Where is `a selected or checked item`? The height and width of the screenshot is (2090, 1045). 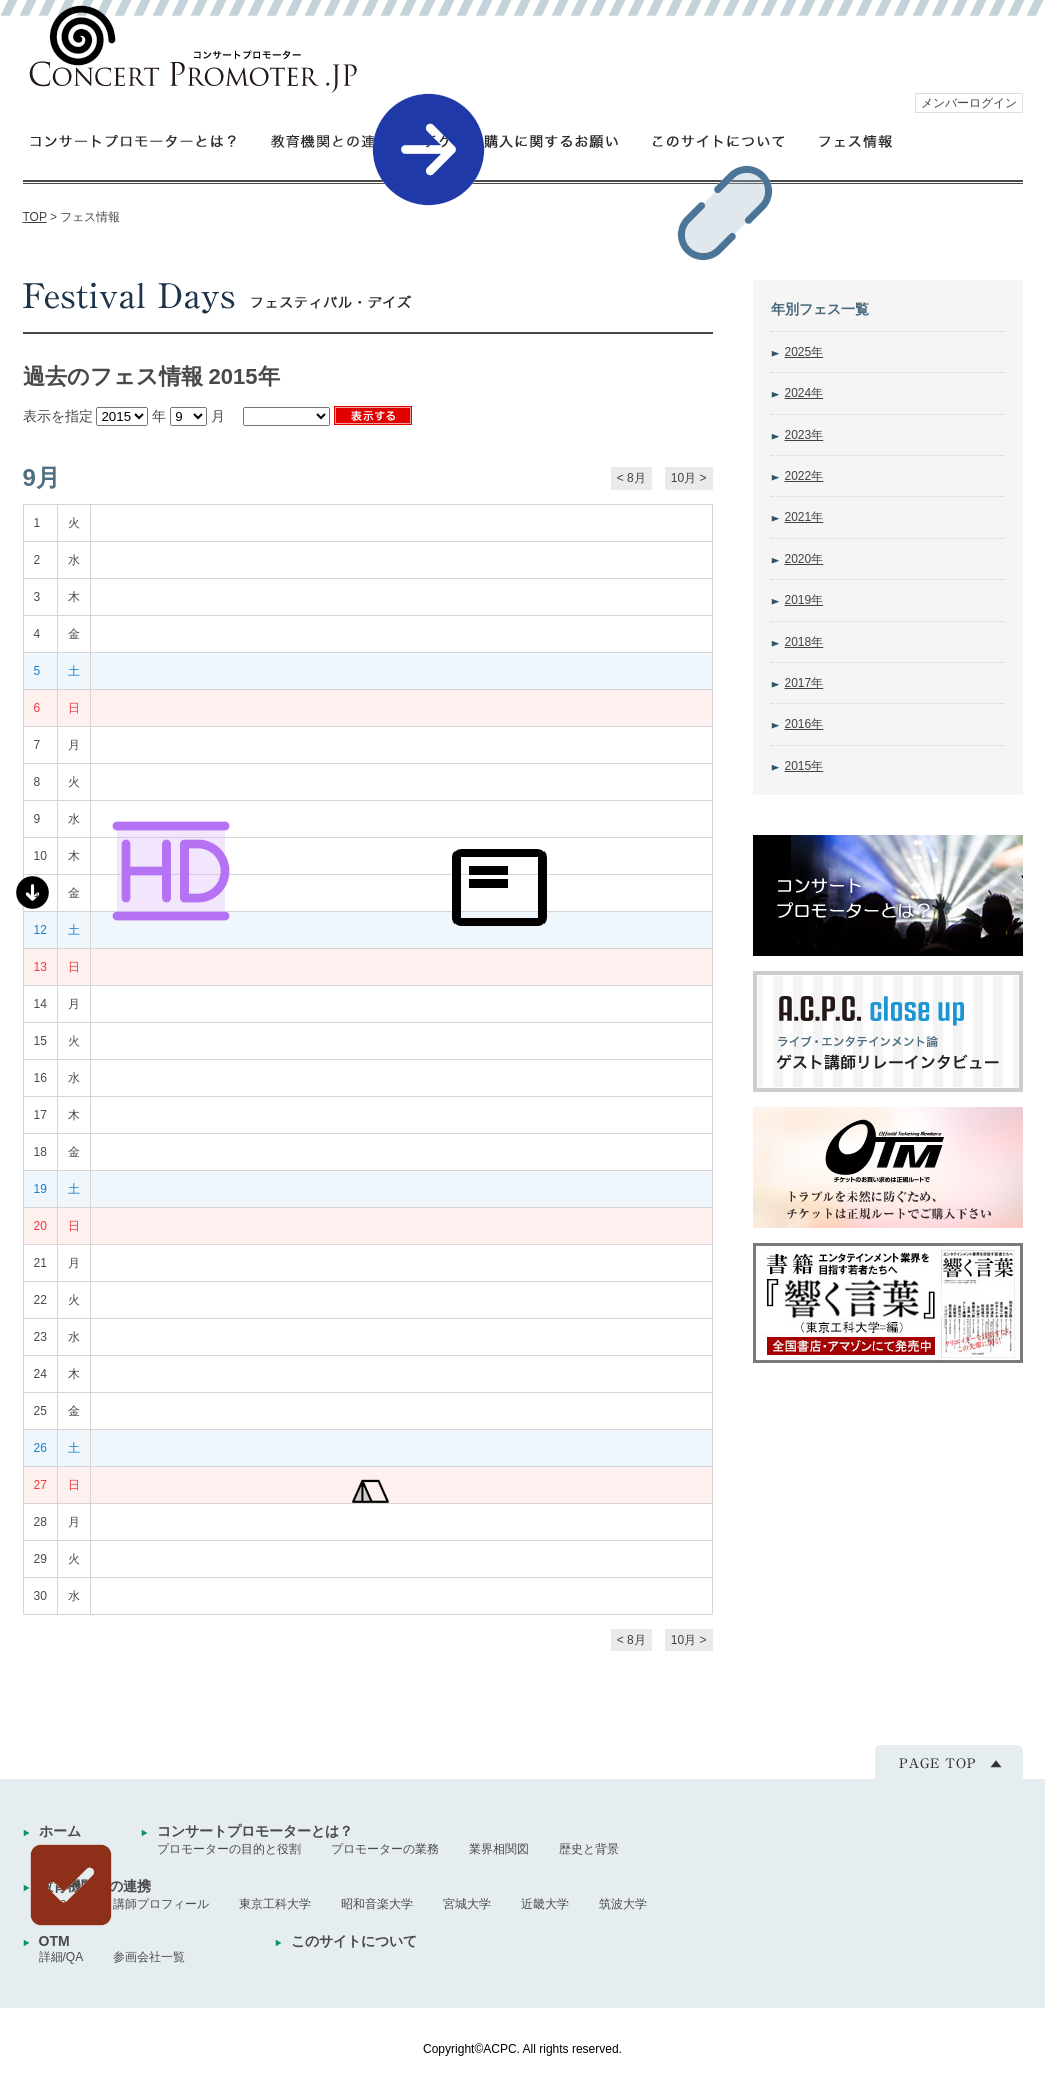 a selected or checked item is located at coordinates (71, 1885).